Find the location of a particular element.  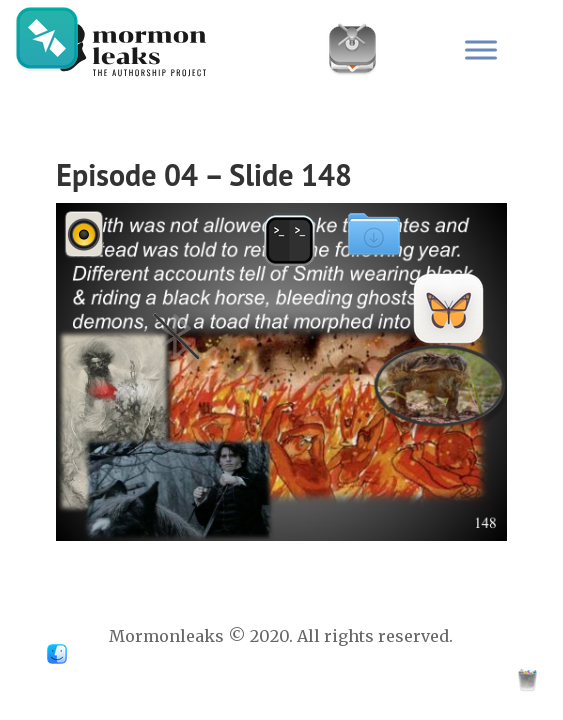

open Curtail image compression app is located at coordinates (352, 49).